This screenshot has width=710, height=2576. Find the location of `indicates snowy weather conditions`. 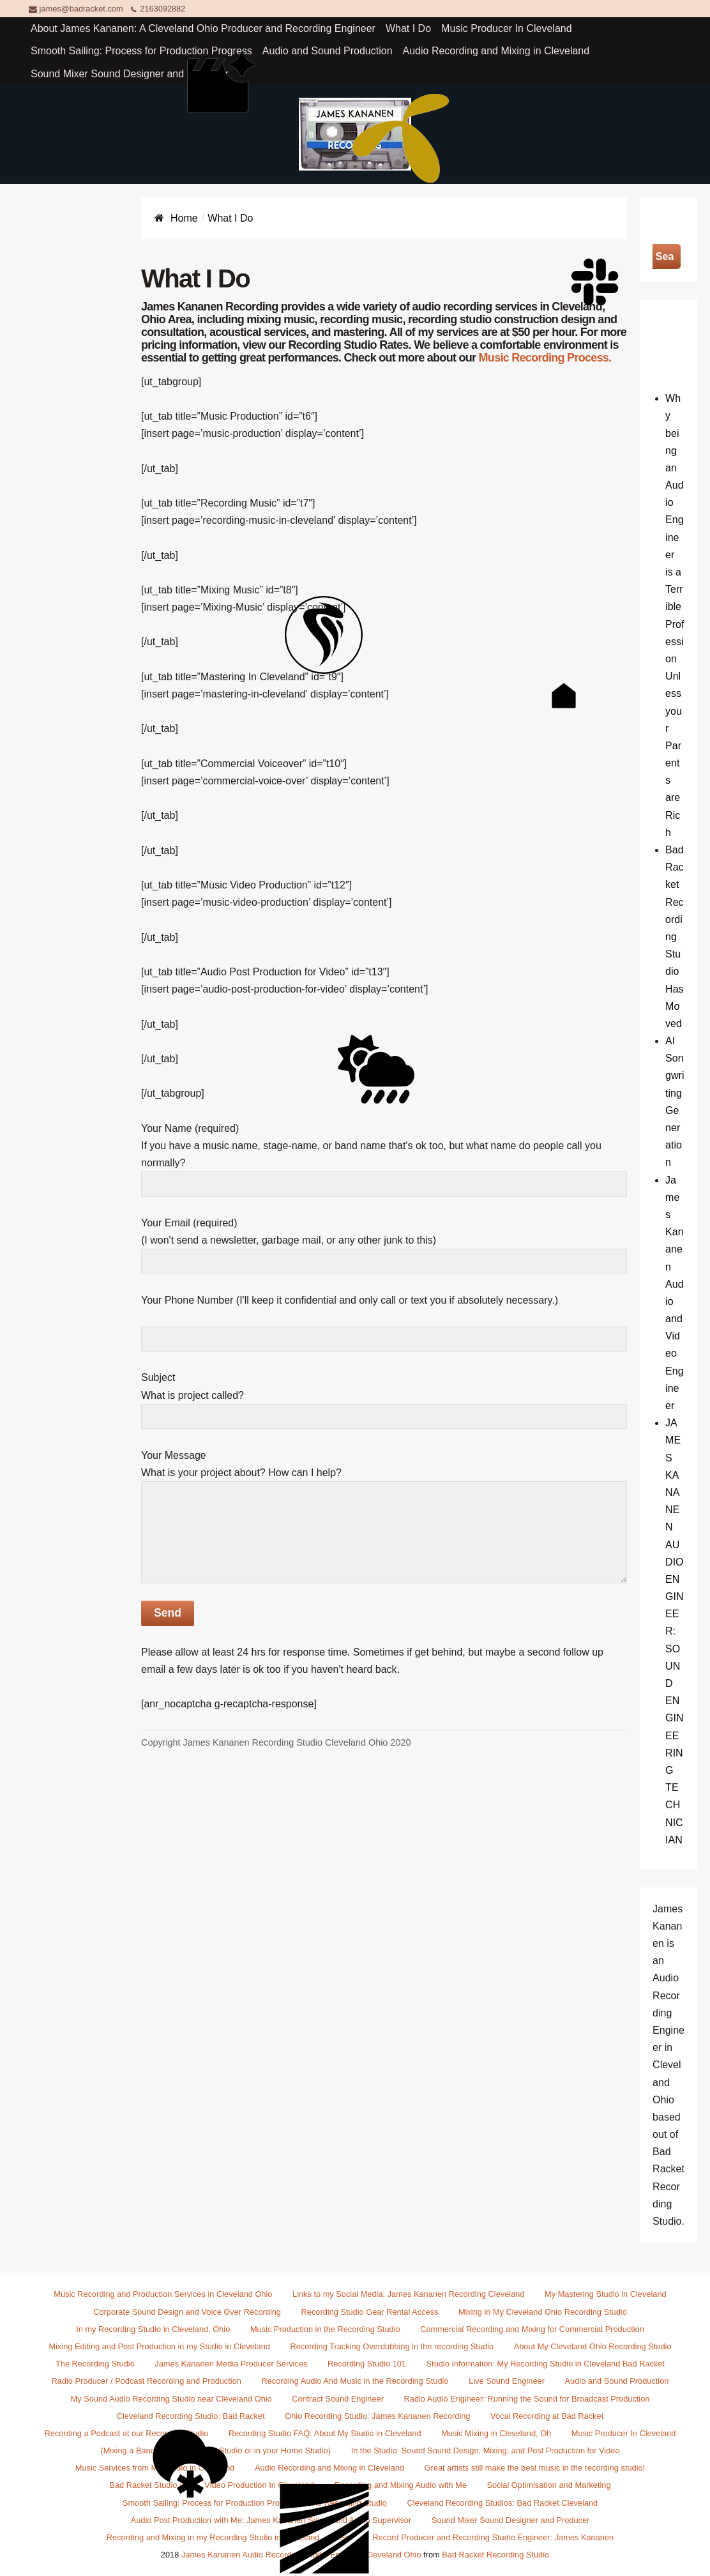

indicates snowy weather conditions is located at coordinates (190, 2464).